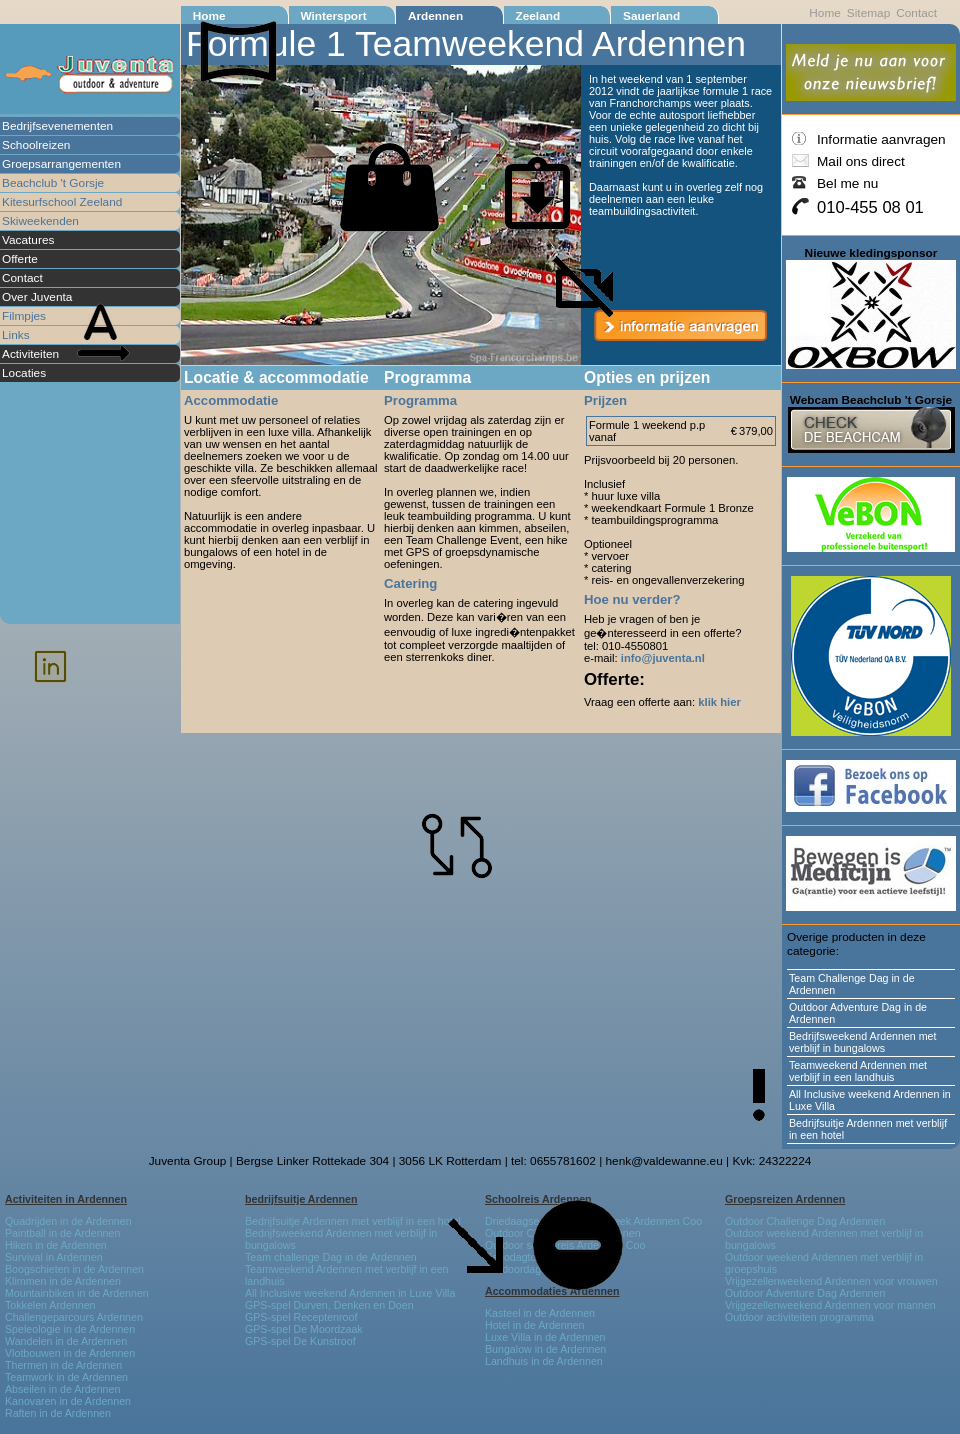  I want to click on view code differences between versions, so click(457, 846).